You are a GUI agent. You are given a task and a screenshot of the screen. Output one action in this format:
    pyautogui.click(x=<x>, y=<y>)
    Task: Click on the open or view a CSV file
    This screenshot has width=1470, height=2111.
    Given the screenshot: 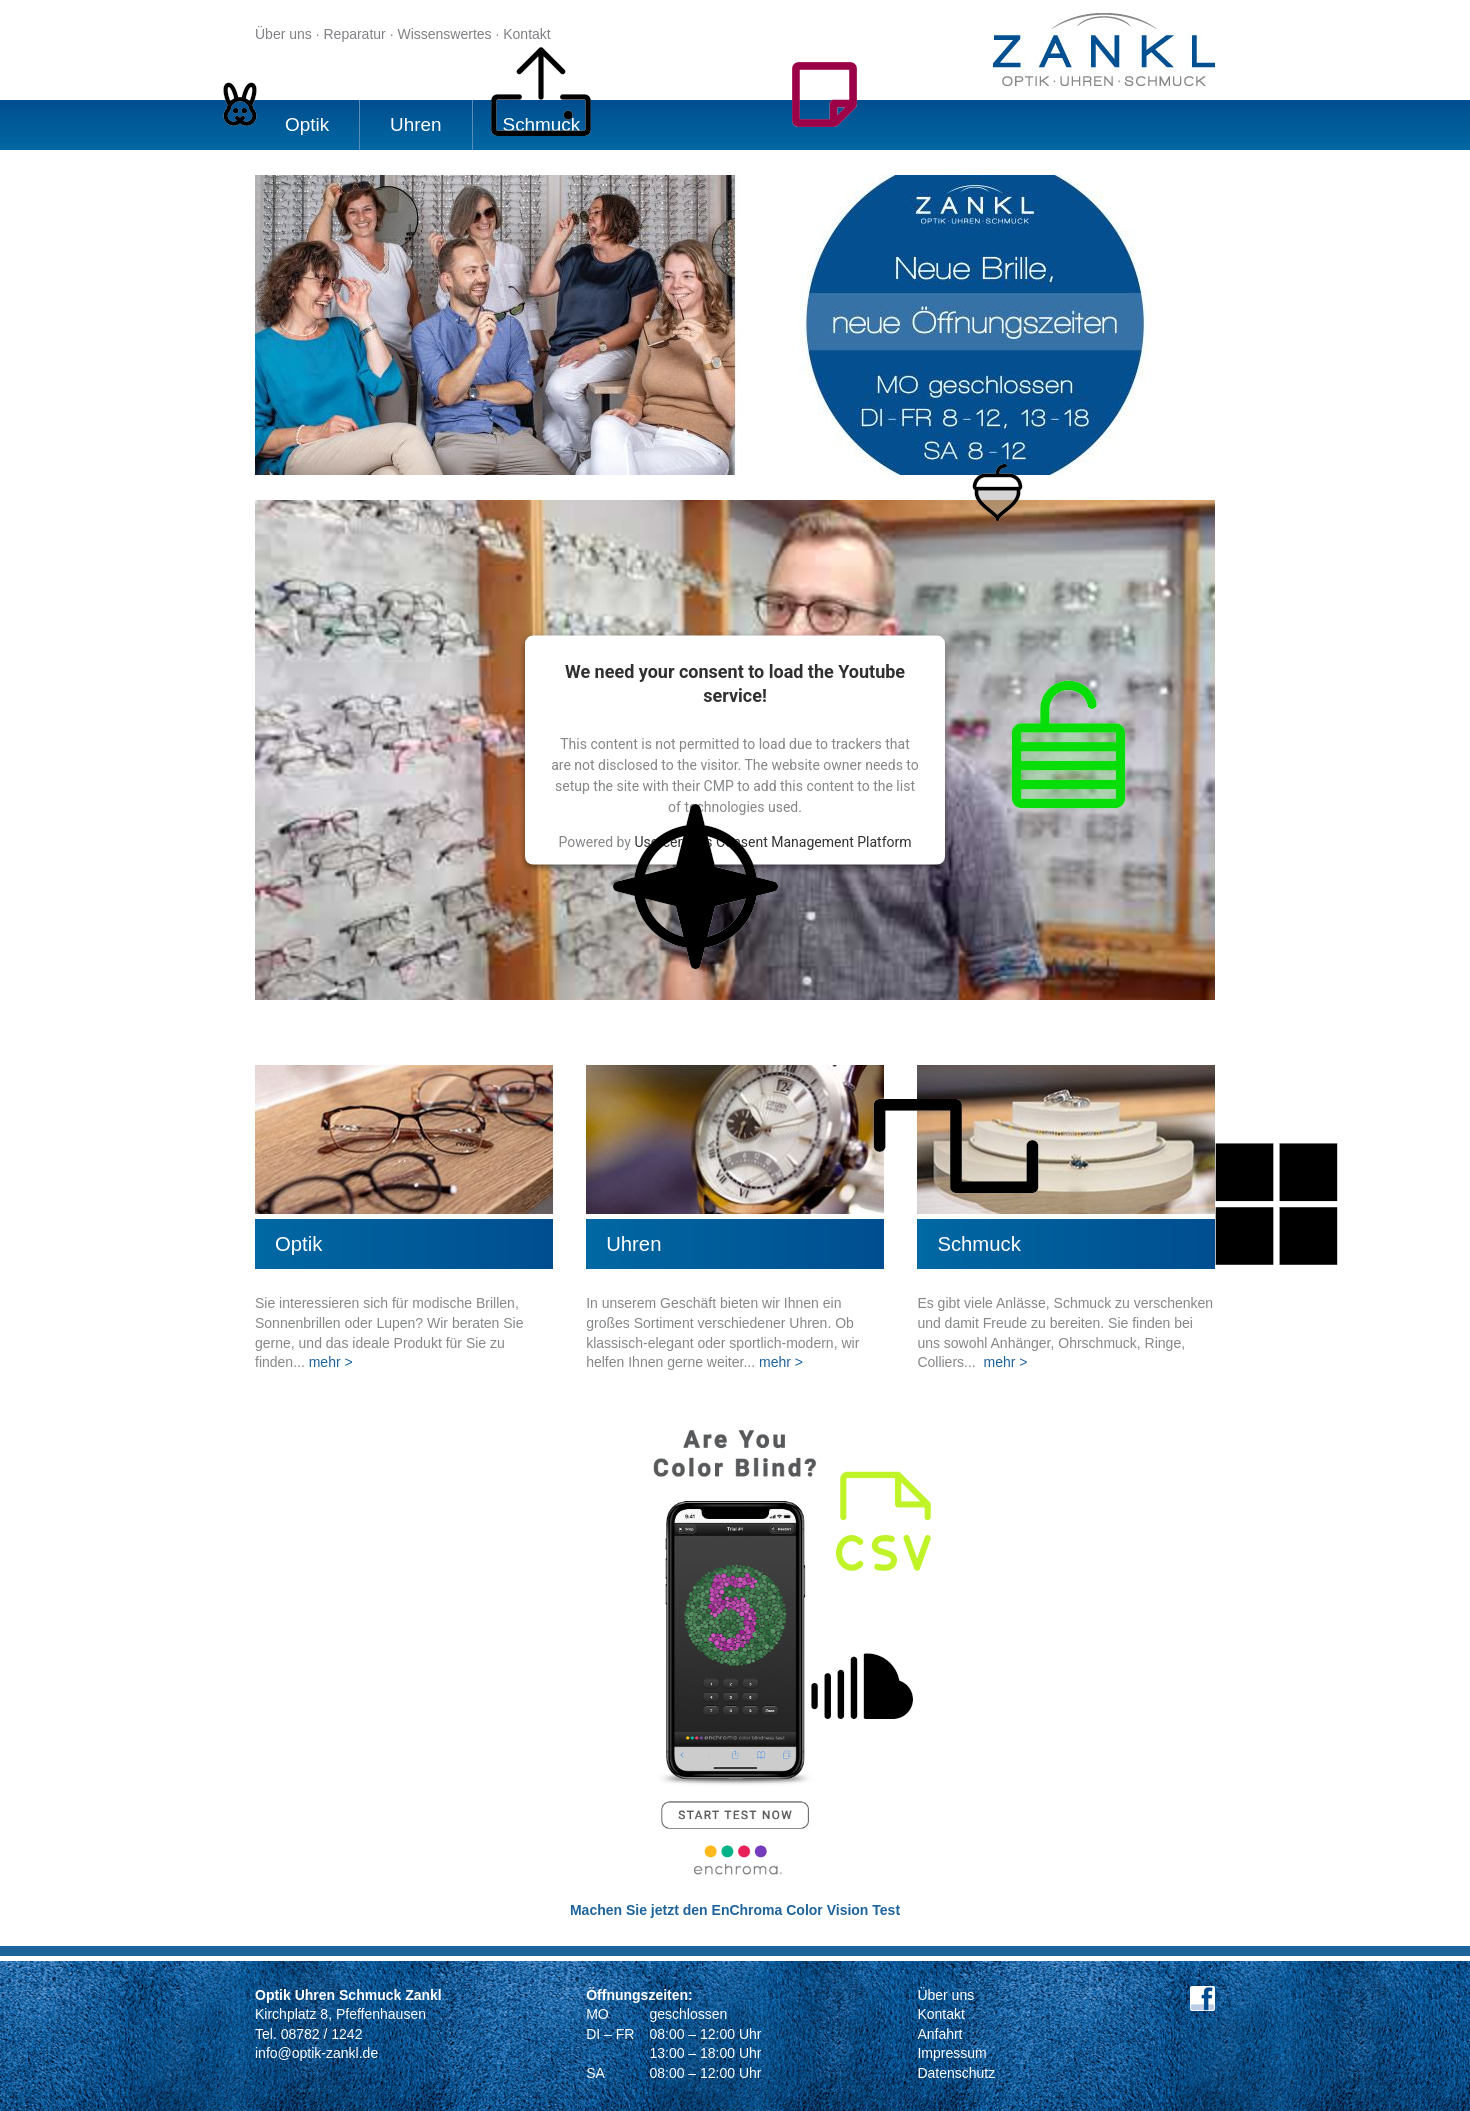 What is the action you would take?
    pyautogui.click(x=885, y=1525)
    